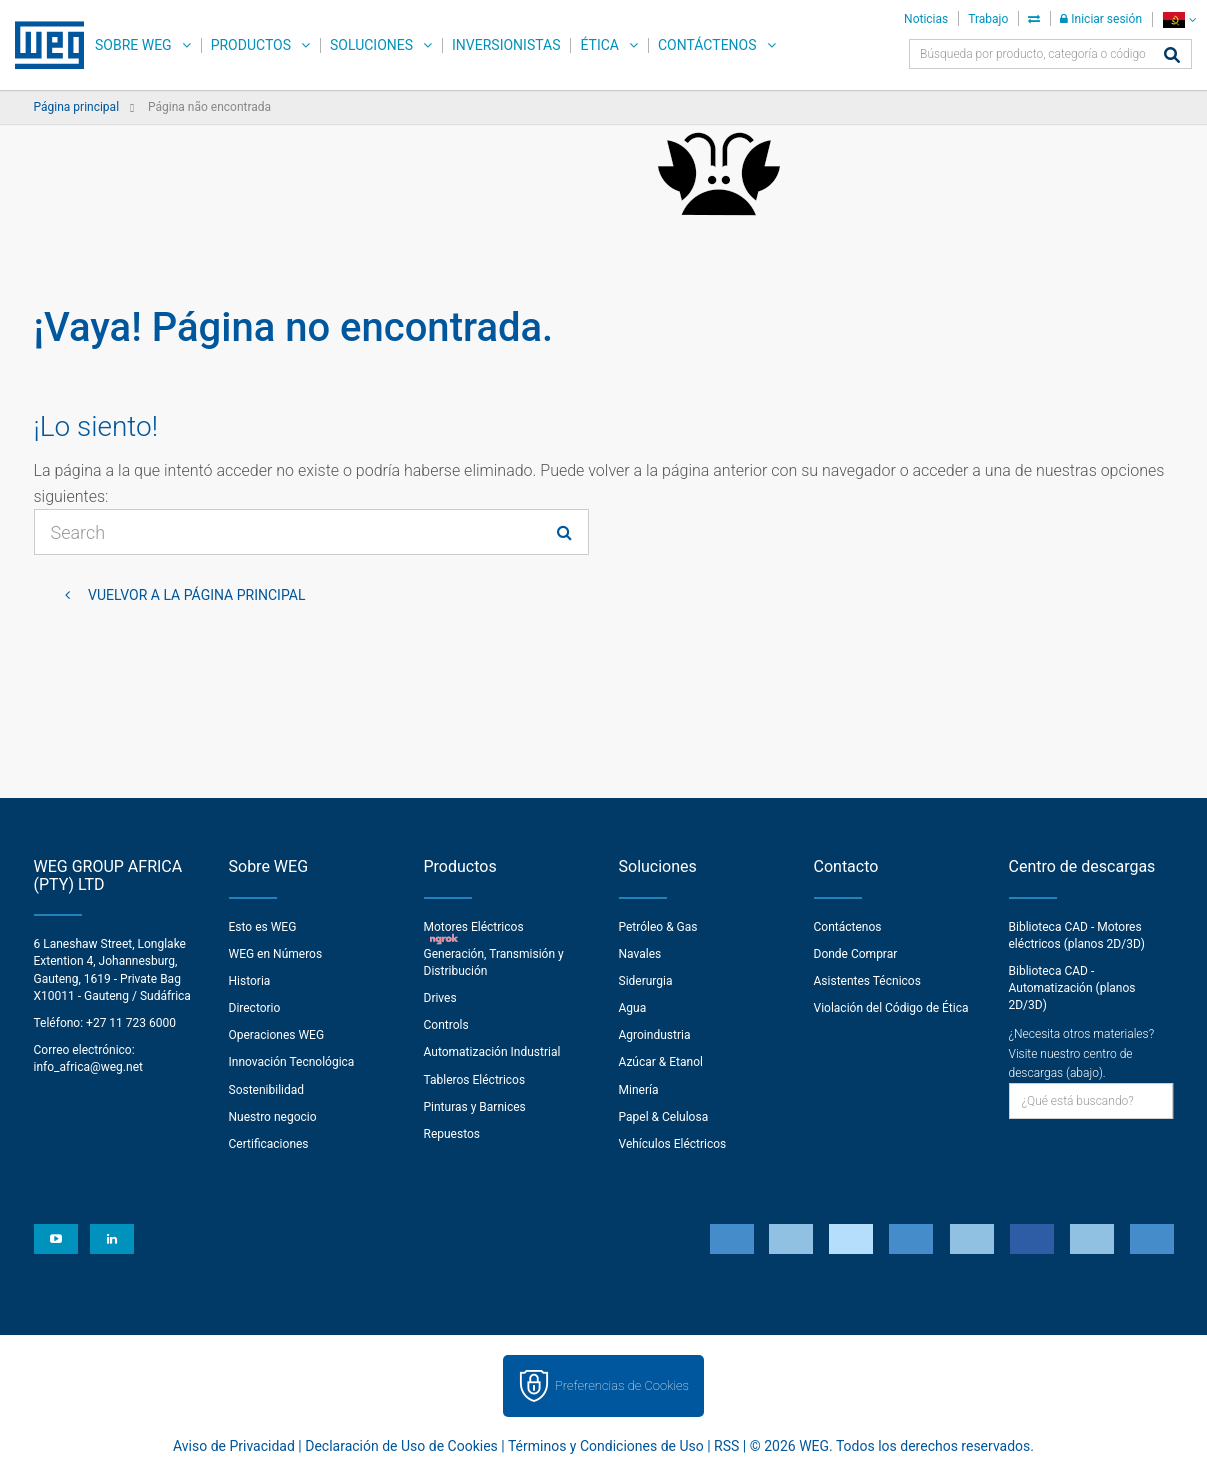 The image size is (1207, 1475). What do you see at coordinates (719, 174) in the screenshot?
I see `open homarr dashboard` at bounding box center [719, 174].